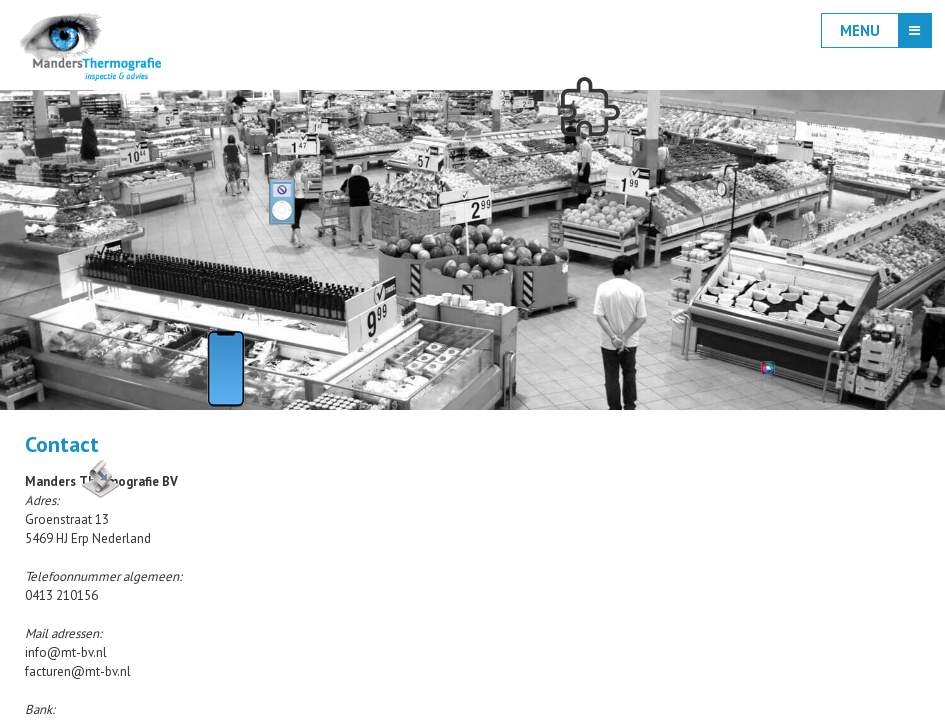 This screenshot has height=720, width=945. What do you see at coordinates (768, 368) in the screenshot?
I see `activate siri voice assistant` at bounding box center [768, 368].